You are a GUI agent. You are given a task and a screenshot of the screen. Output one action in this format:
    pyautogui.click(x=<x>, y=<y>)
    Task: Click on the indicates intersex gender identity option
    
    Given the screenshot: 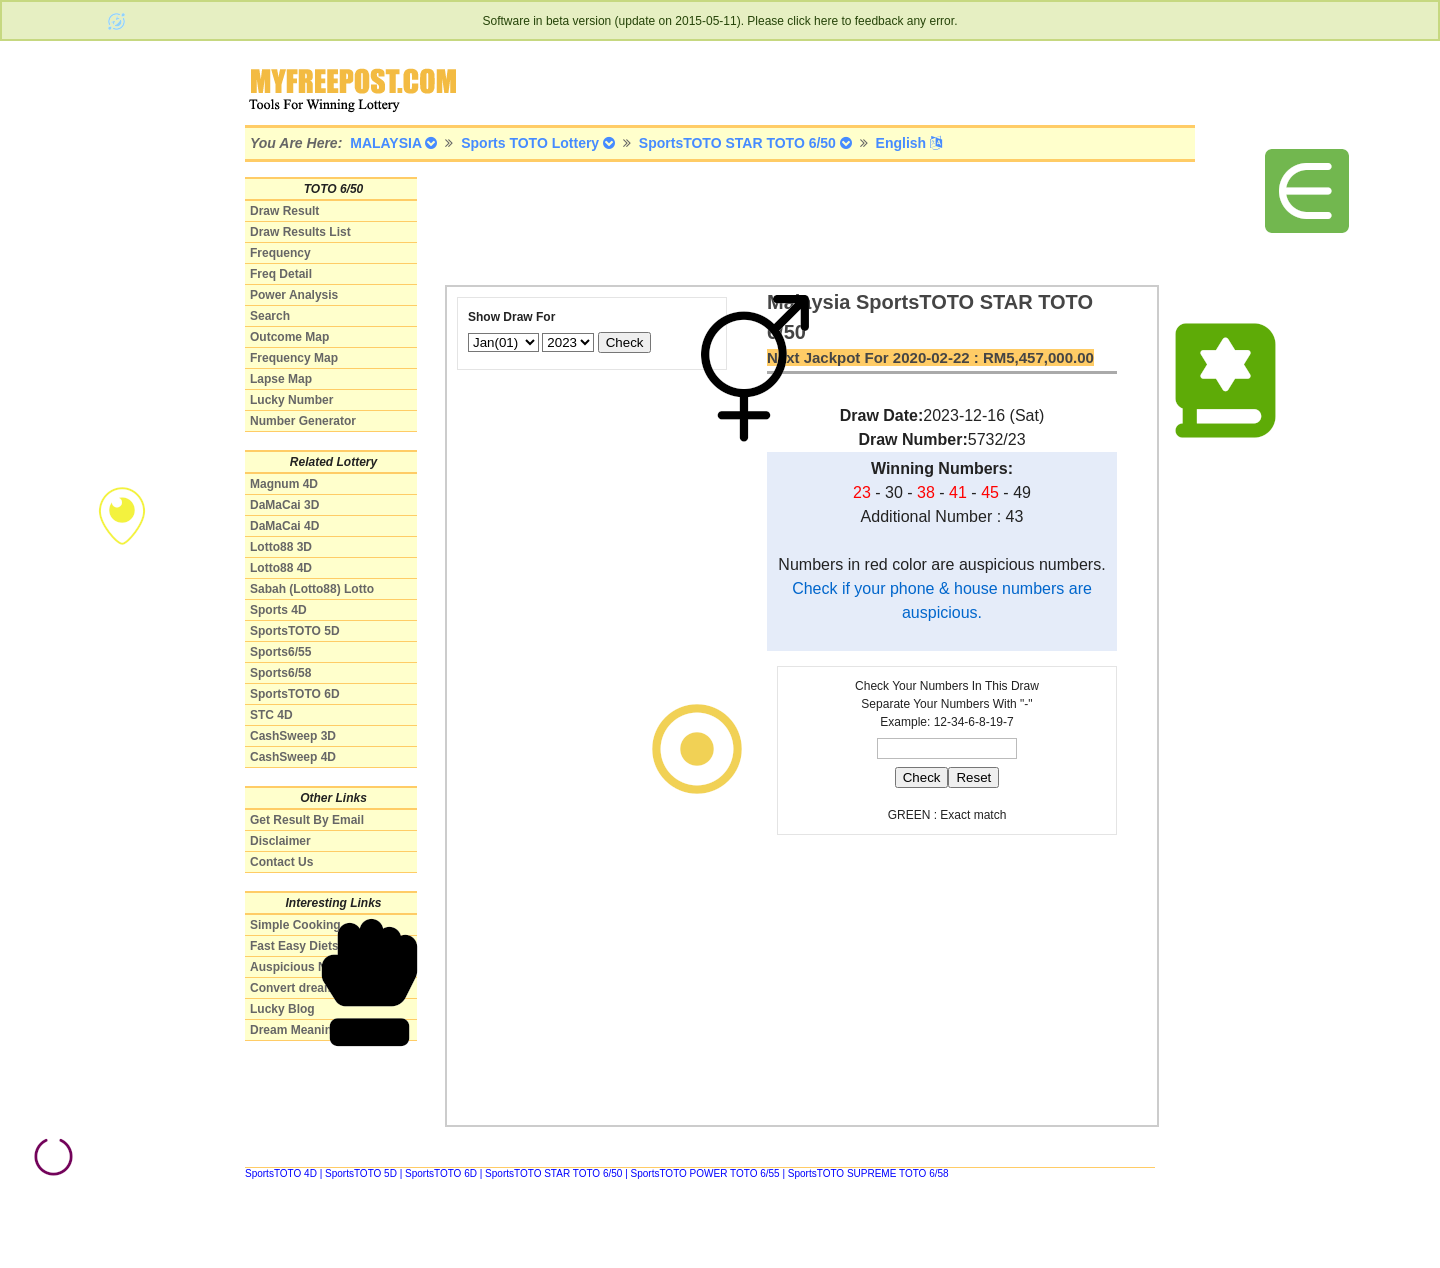 What is the action you would take?
    pyautogui.click(x=749, y=365)
    